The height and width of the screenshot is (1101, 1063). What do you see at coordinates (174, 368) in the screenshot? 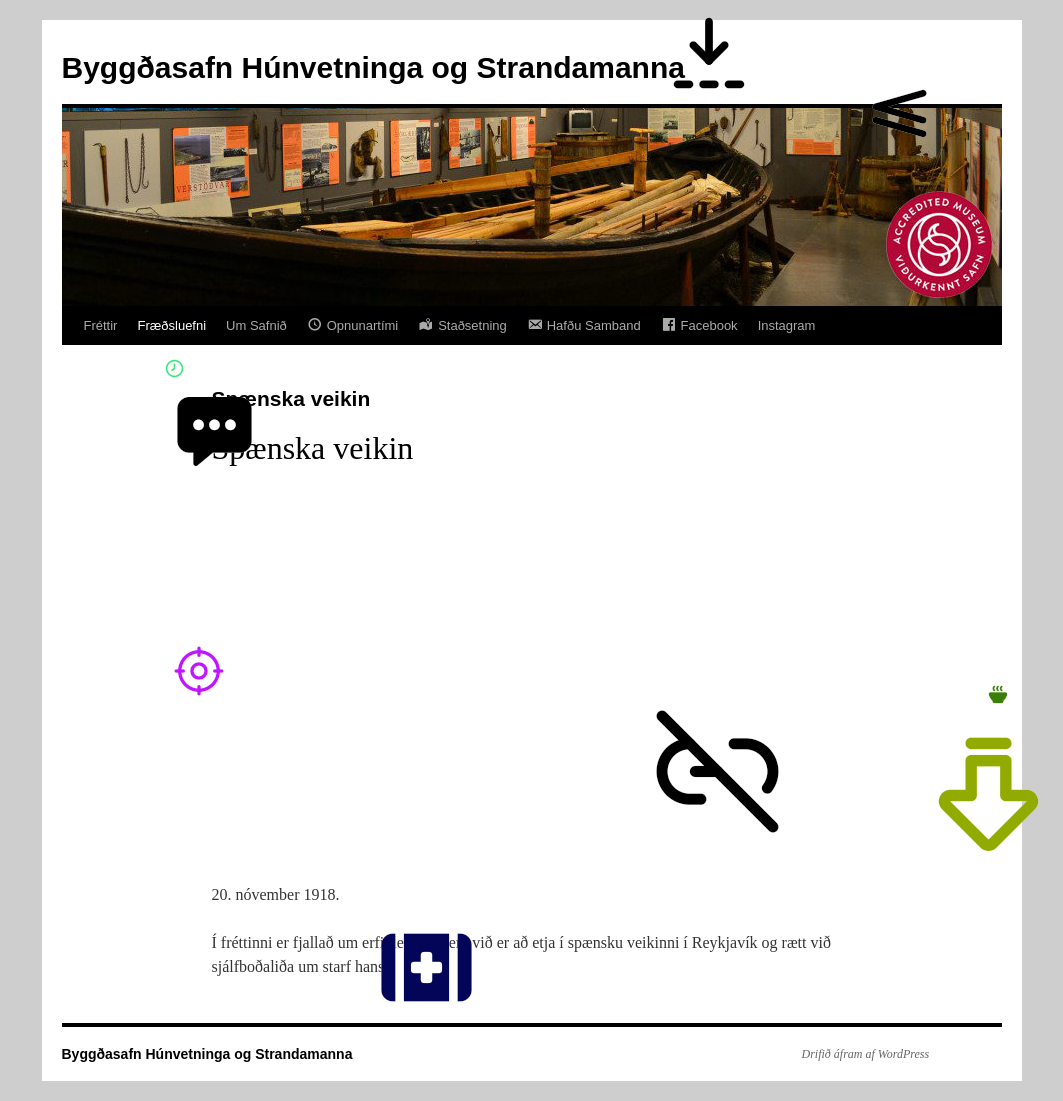
I see `view current time` at bounding box center [174, 368].